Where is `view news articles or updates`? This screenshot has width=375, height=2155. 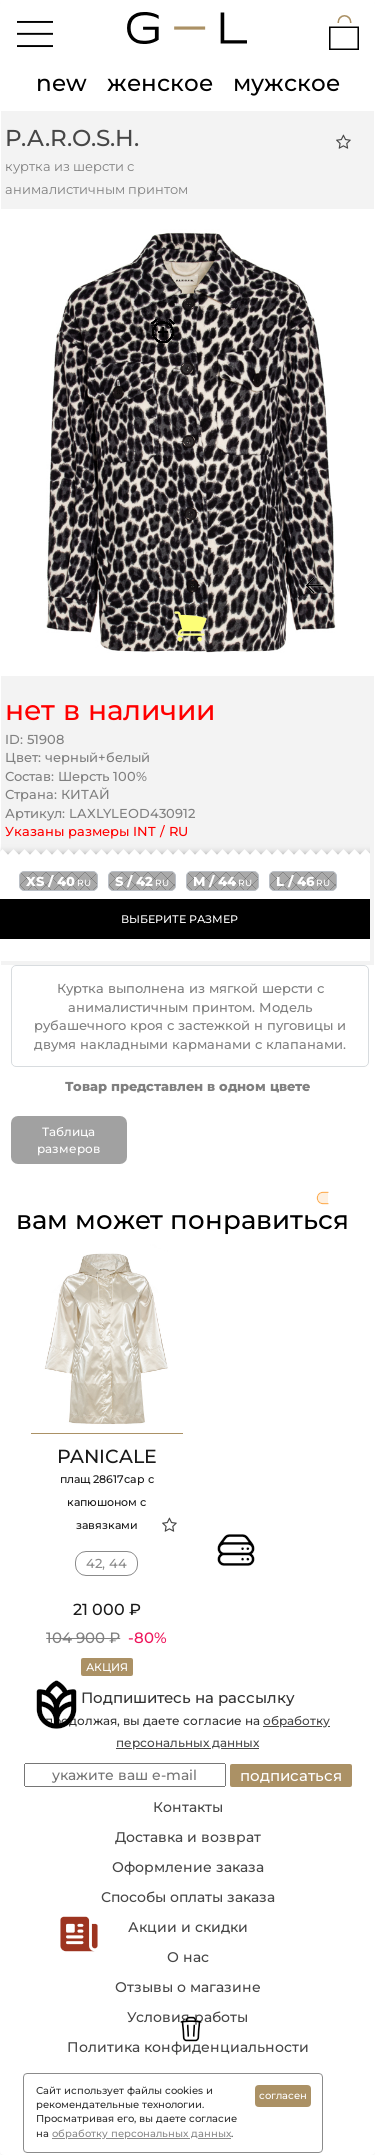 view news articles or updates is located at coordinates (79, 1934).